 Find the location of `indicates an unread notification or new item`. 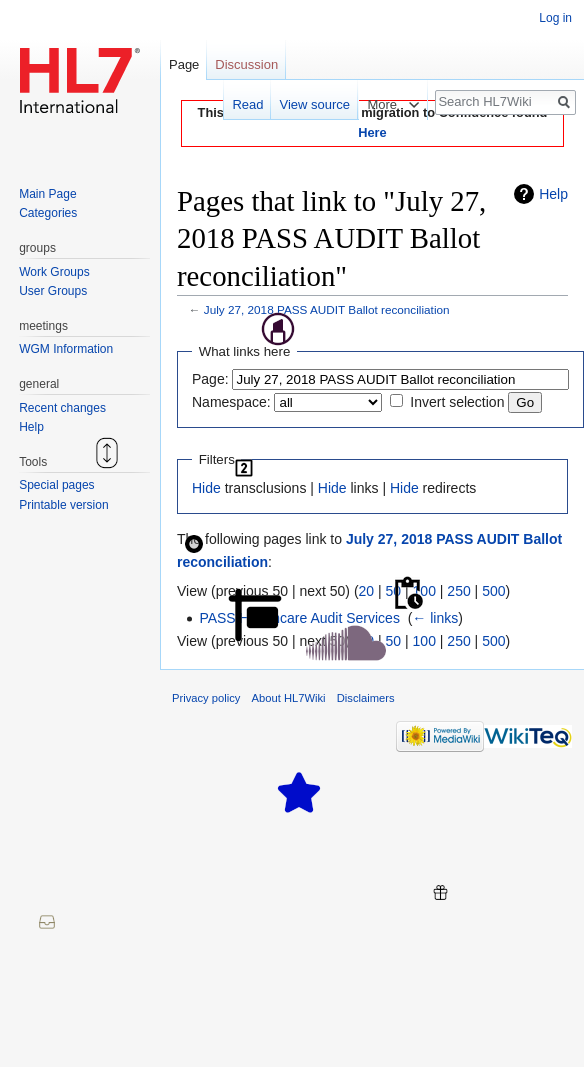

indicates an unread notification or new item is located at coordinates (194, 544).